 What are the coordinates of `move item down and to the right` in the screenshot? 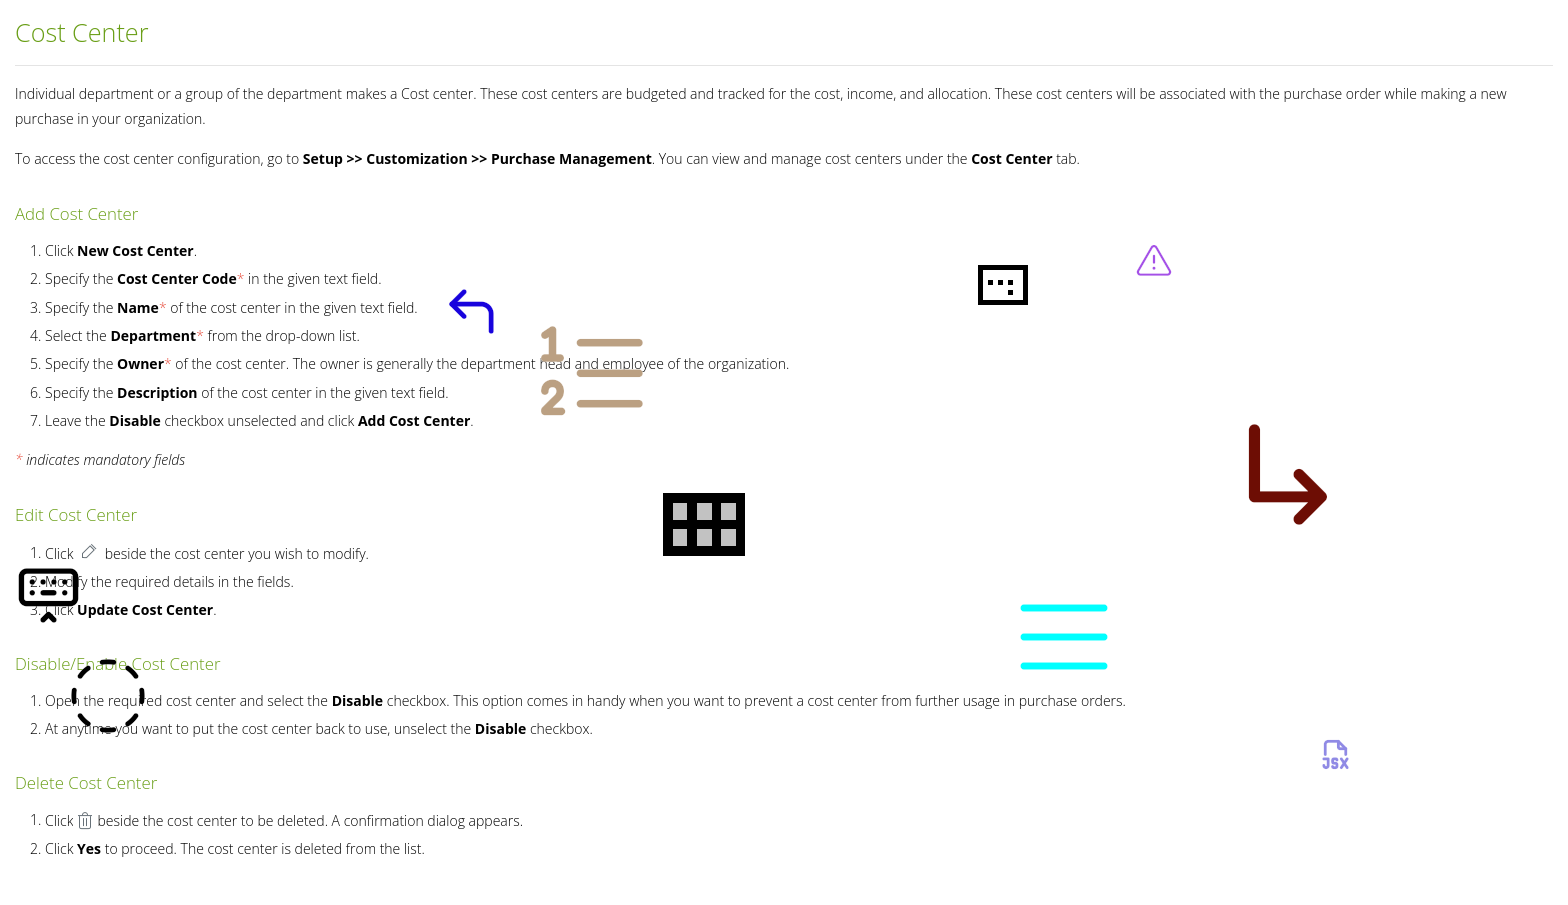 It's located at (1280, 474).